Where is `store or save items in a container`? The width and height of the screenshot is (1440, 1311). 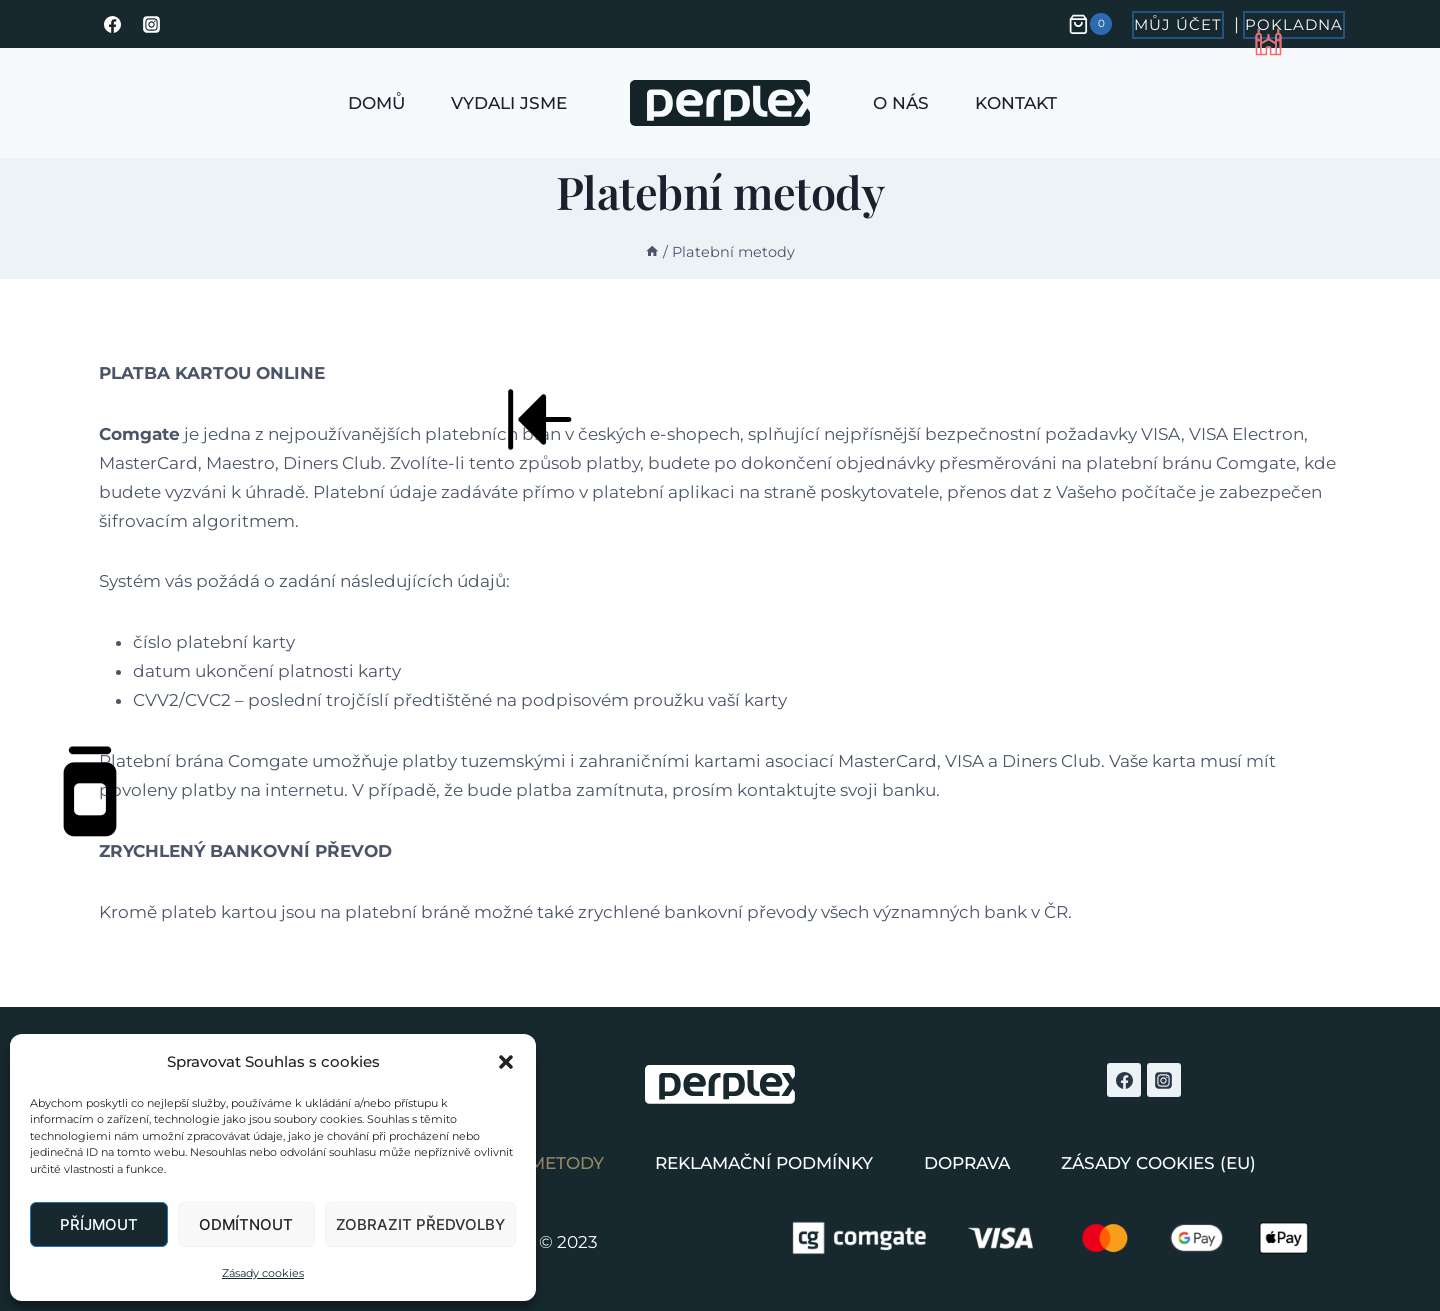
store or save items in a container is located at coordinates (90, 794).